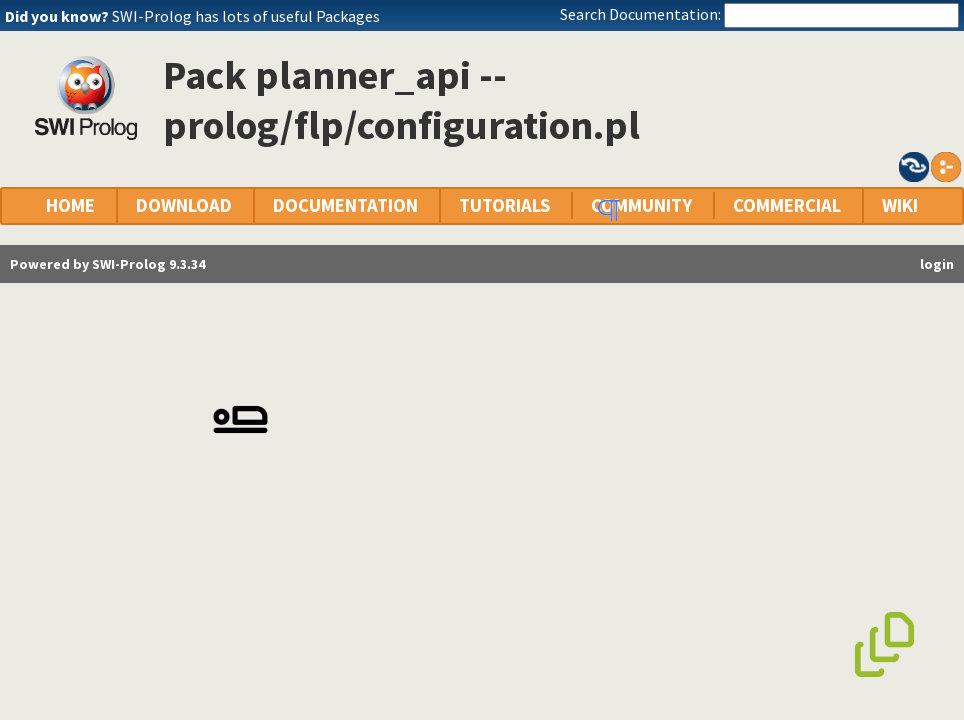 This screenshot has height=720, width=964. Describe the element at coordinates (609, 210) in the screenshot. I see `format text as a paragraph` at that location.